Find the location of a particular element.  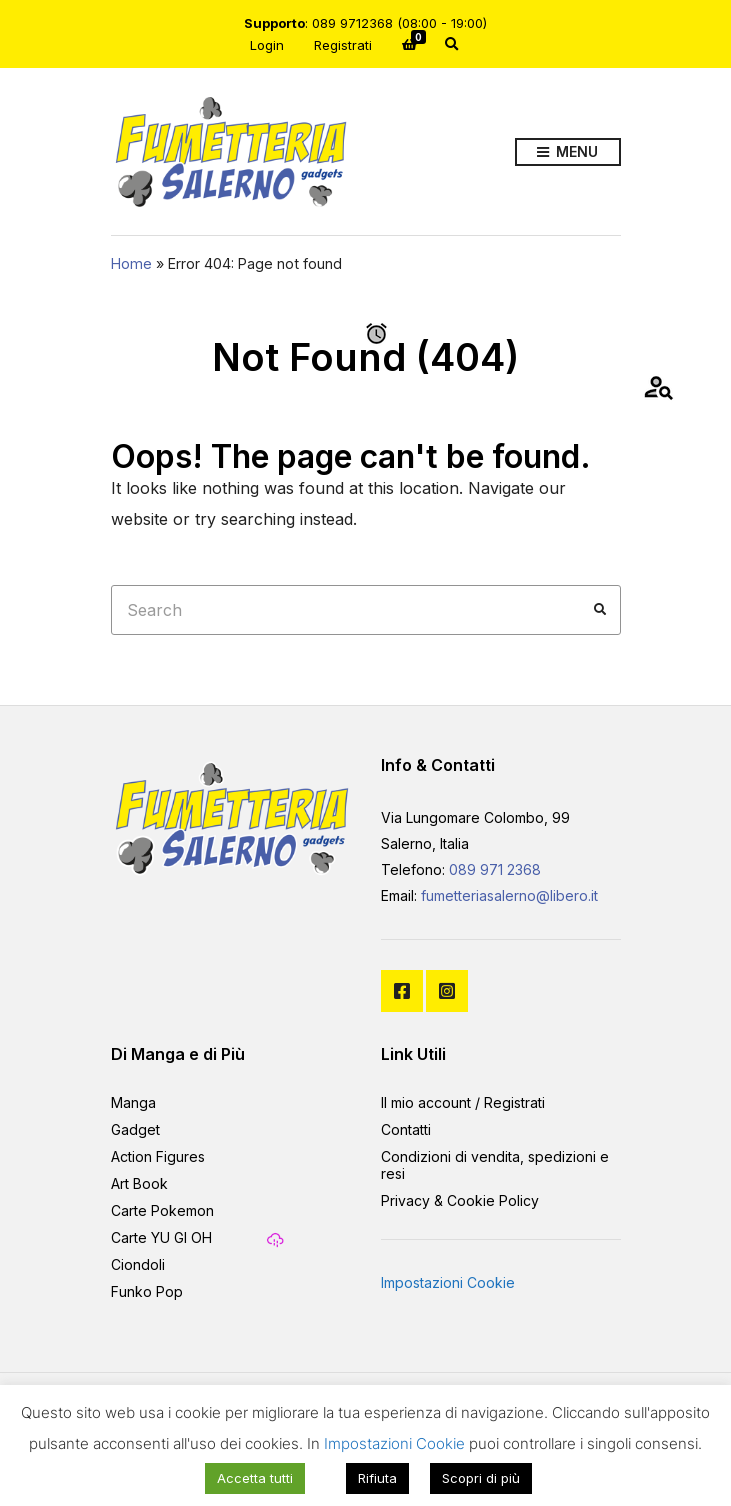

indicates rainy weather conditions is located at coordinates (275, 1239).